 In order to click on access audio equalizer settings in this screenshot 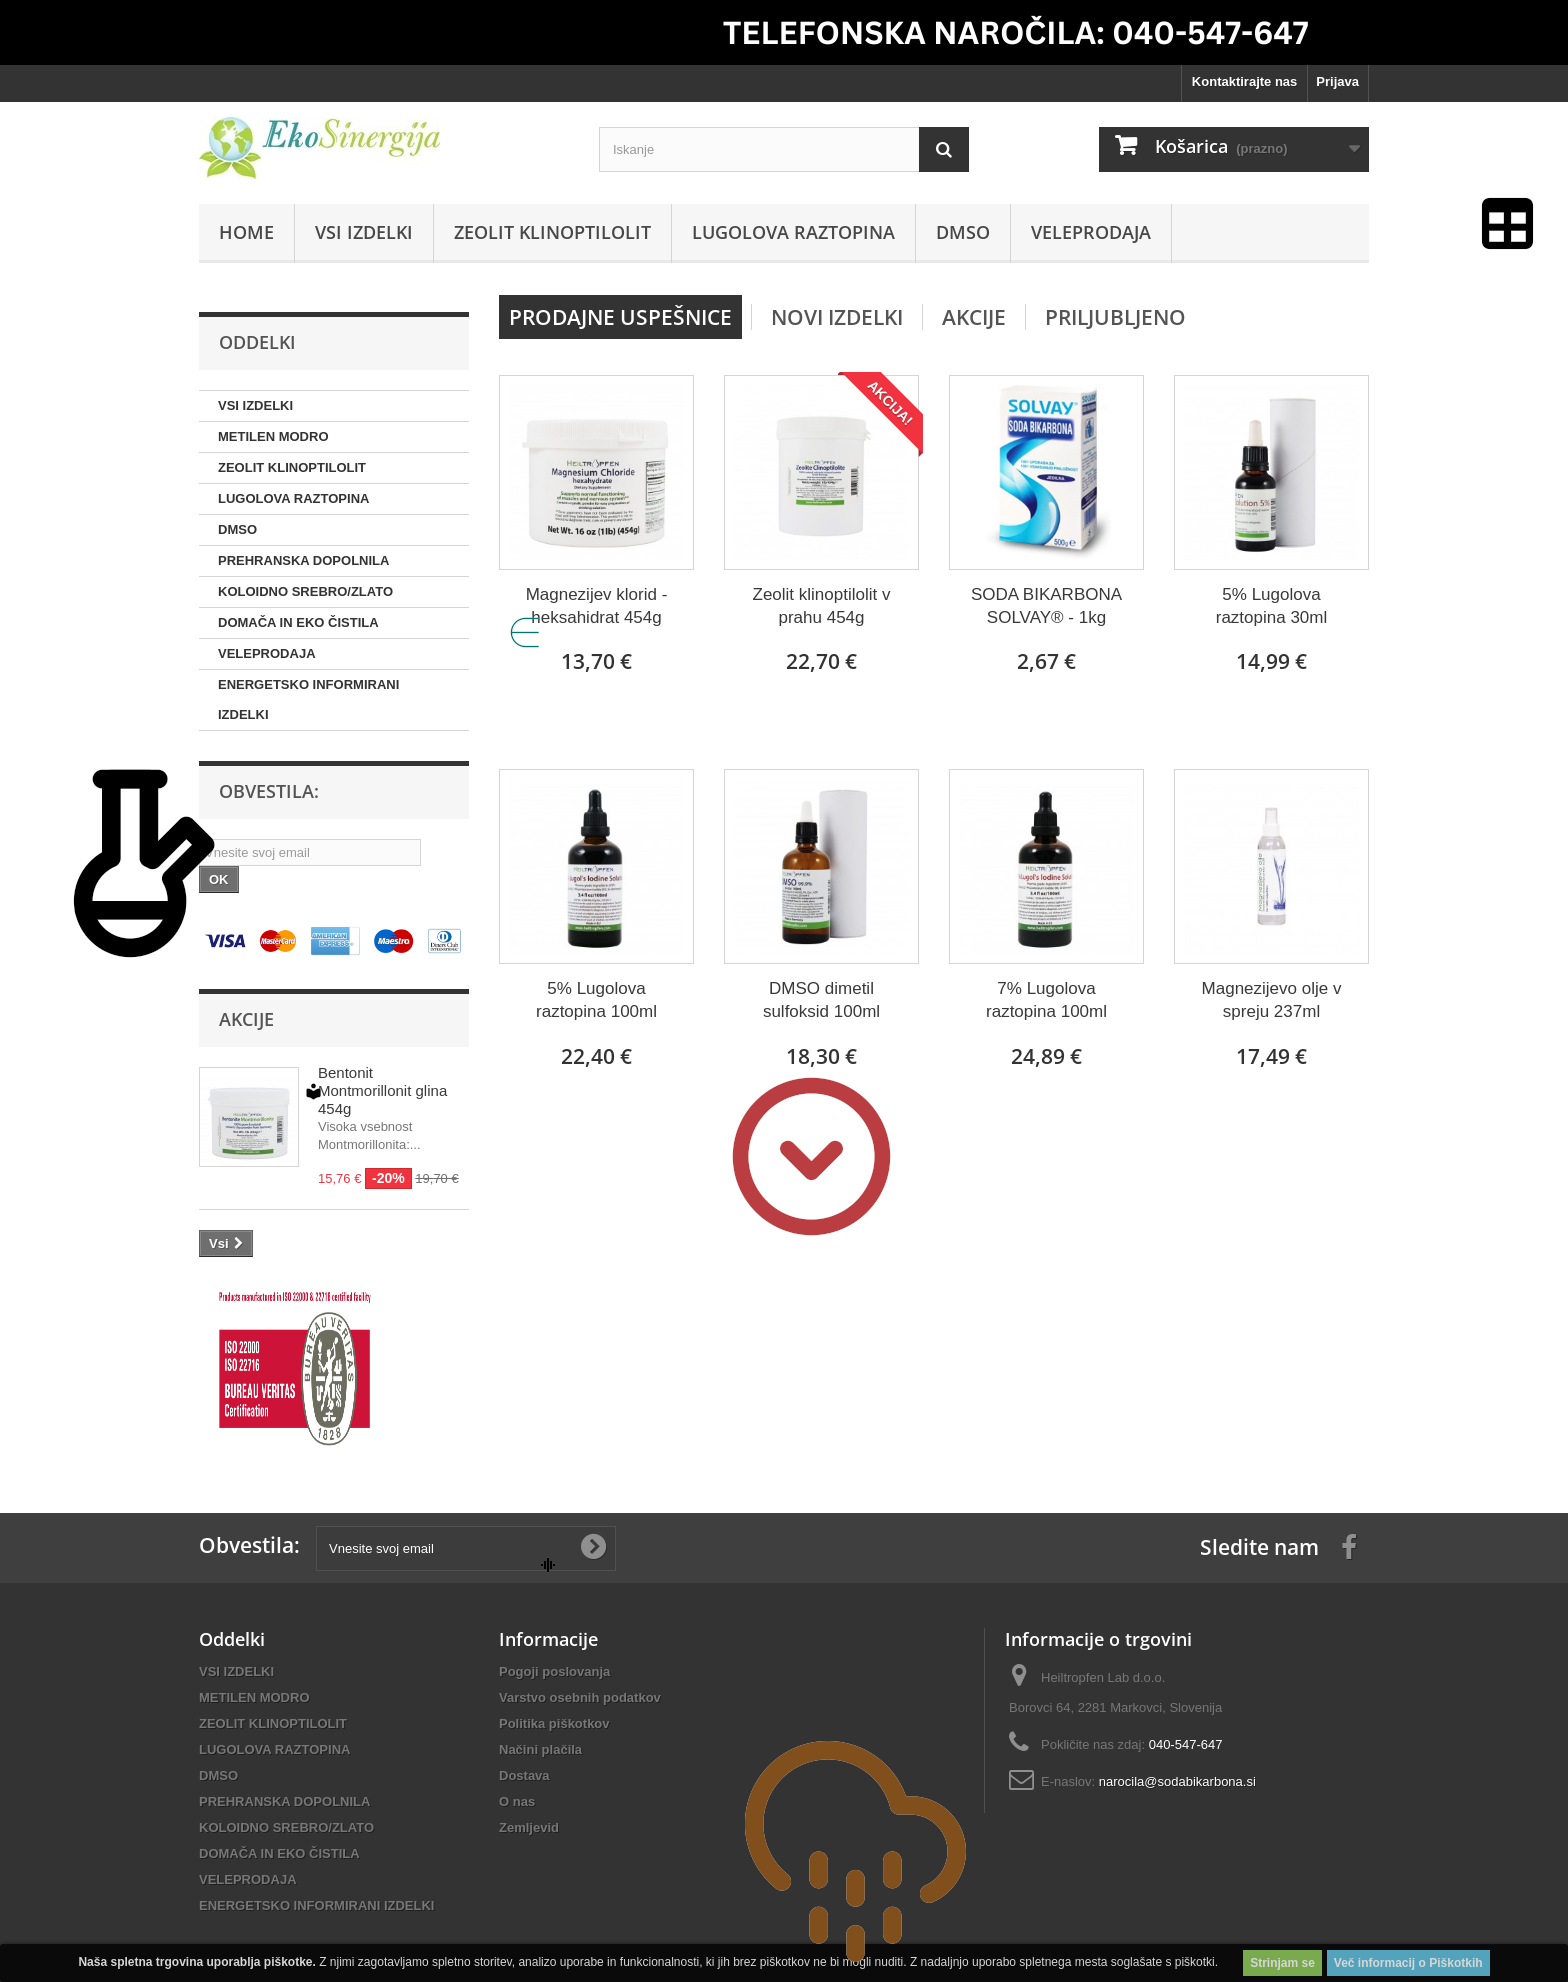, I will do `click(548, 1565)`.